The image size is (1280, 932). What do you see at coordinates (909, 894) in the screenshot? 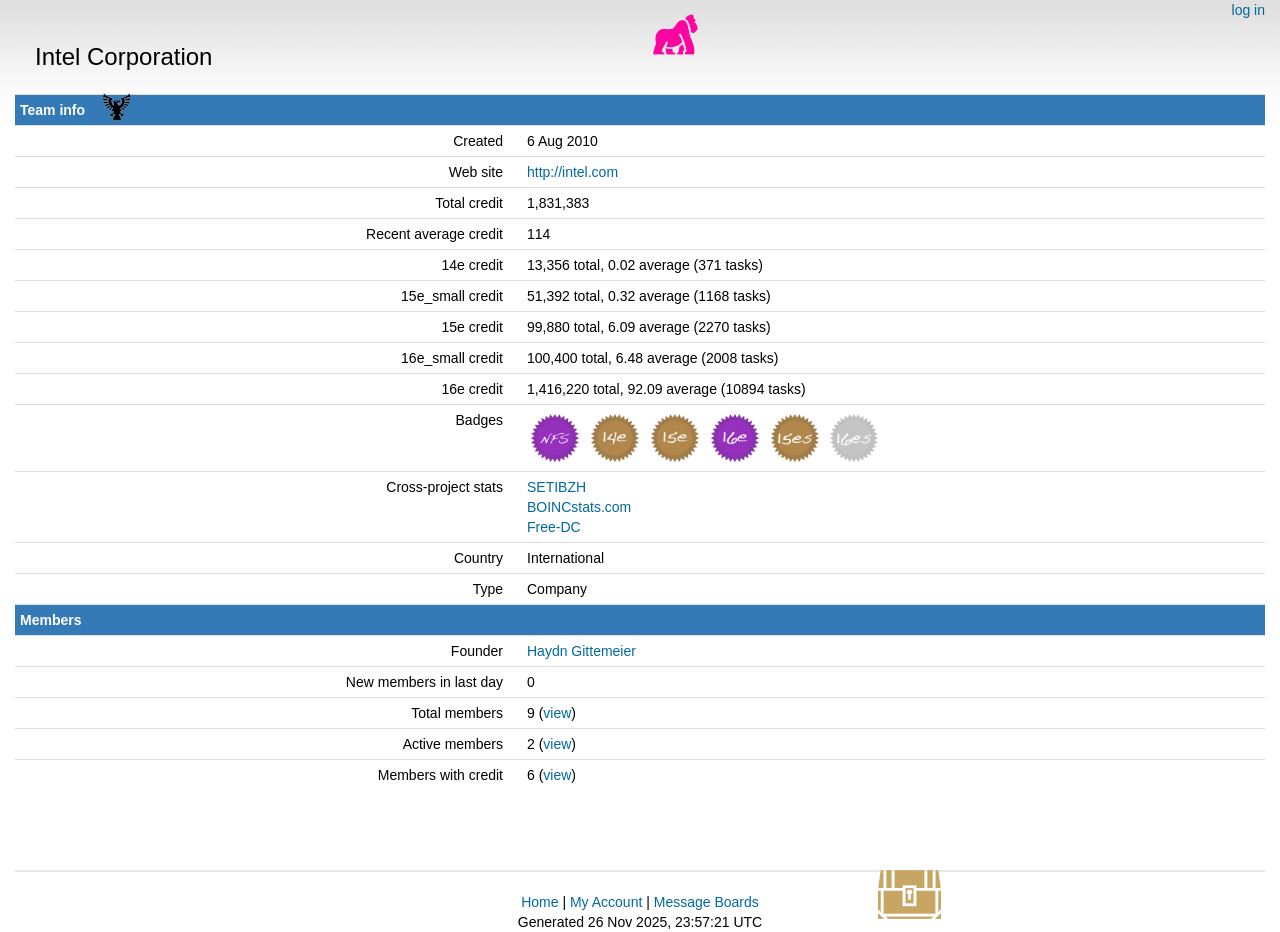
I see `open your inventory or storage` at bounding box center [909, 894].